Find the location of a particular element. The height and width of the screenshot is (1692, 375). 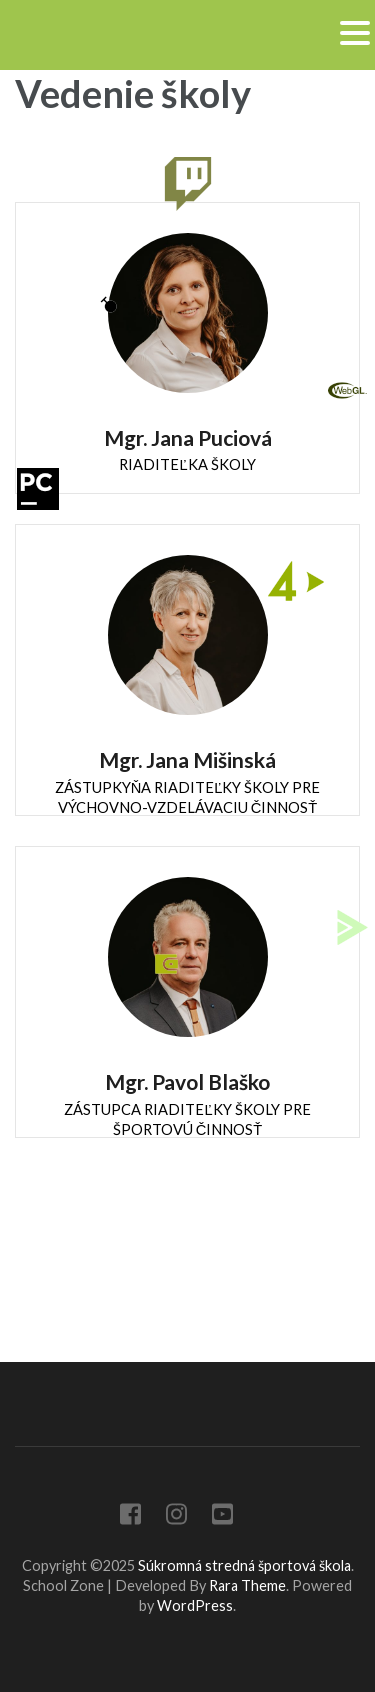

open the tv4 play streaming app is located at coordinates (296, 581).